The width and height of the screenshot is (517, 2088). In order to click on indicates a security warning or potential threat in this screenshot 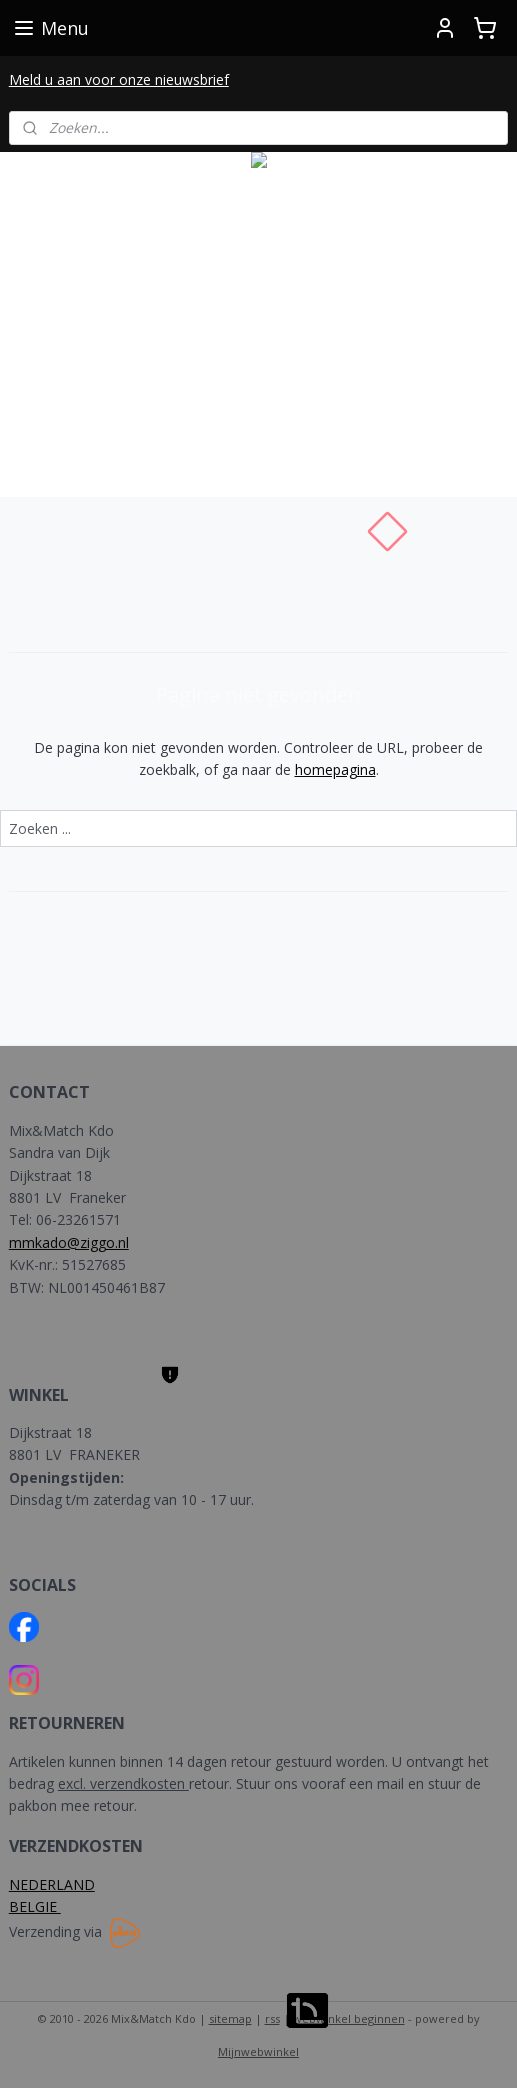, I will do `click(170, 1374)`.